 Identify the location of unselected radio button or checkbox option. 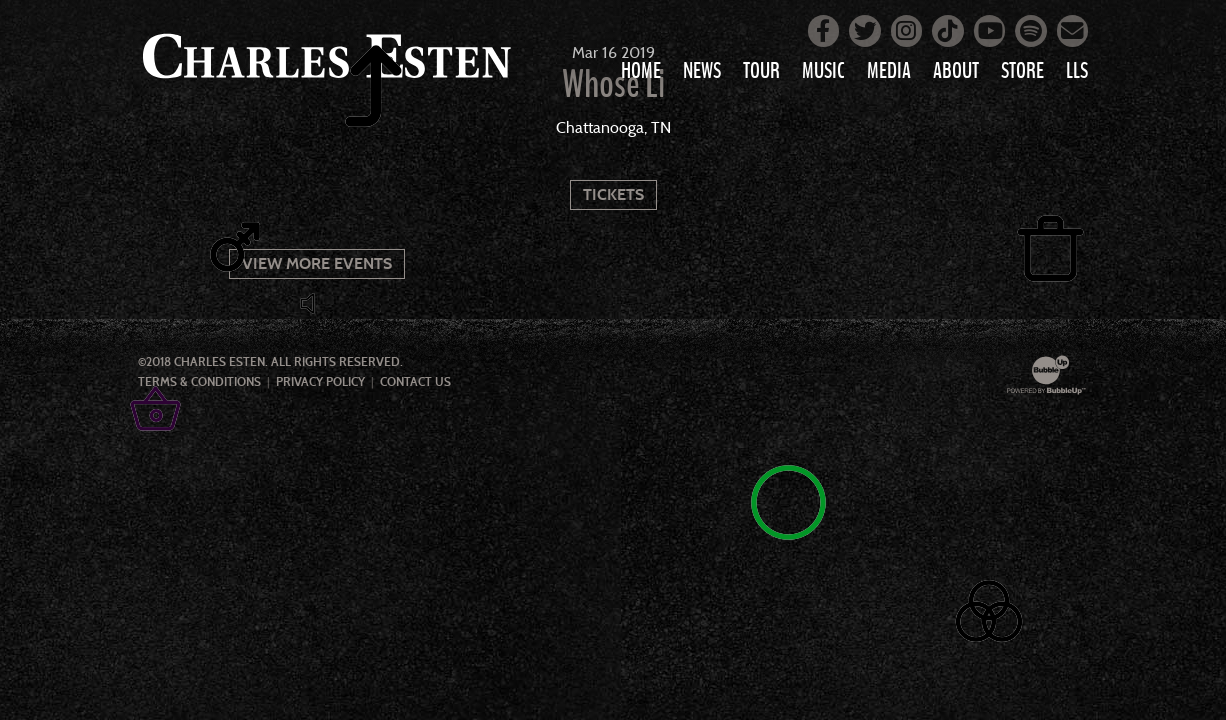
(788, 502).